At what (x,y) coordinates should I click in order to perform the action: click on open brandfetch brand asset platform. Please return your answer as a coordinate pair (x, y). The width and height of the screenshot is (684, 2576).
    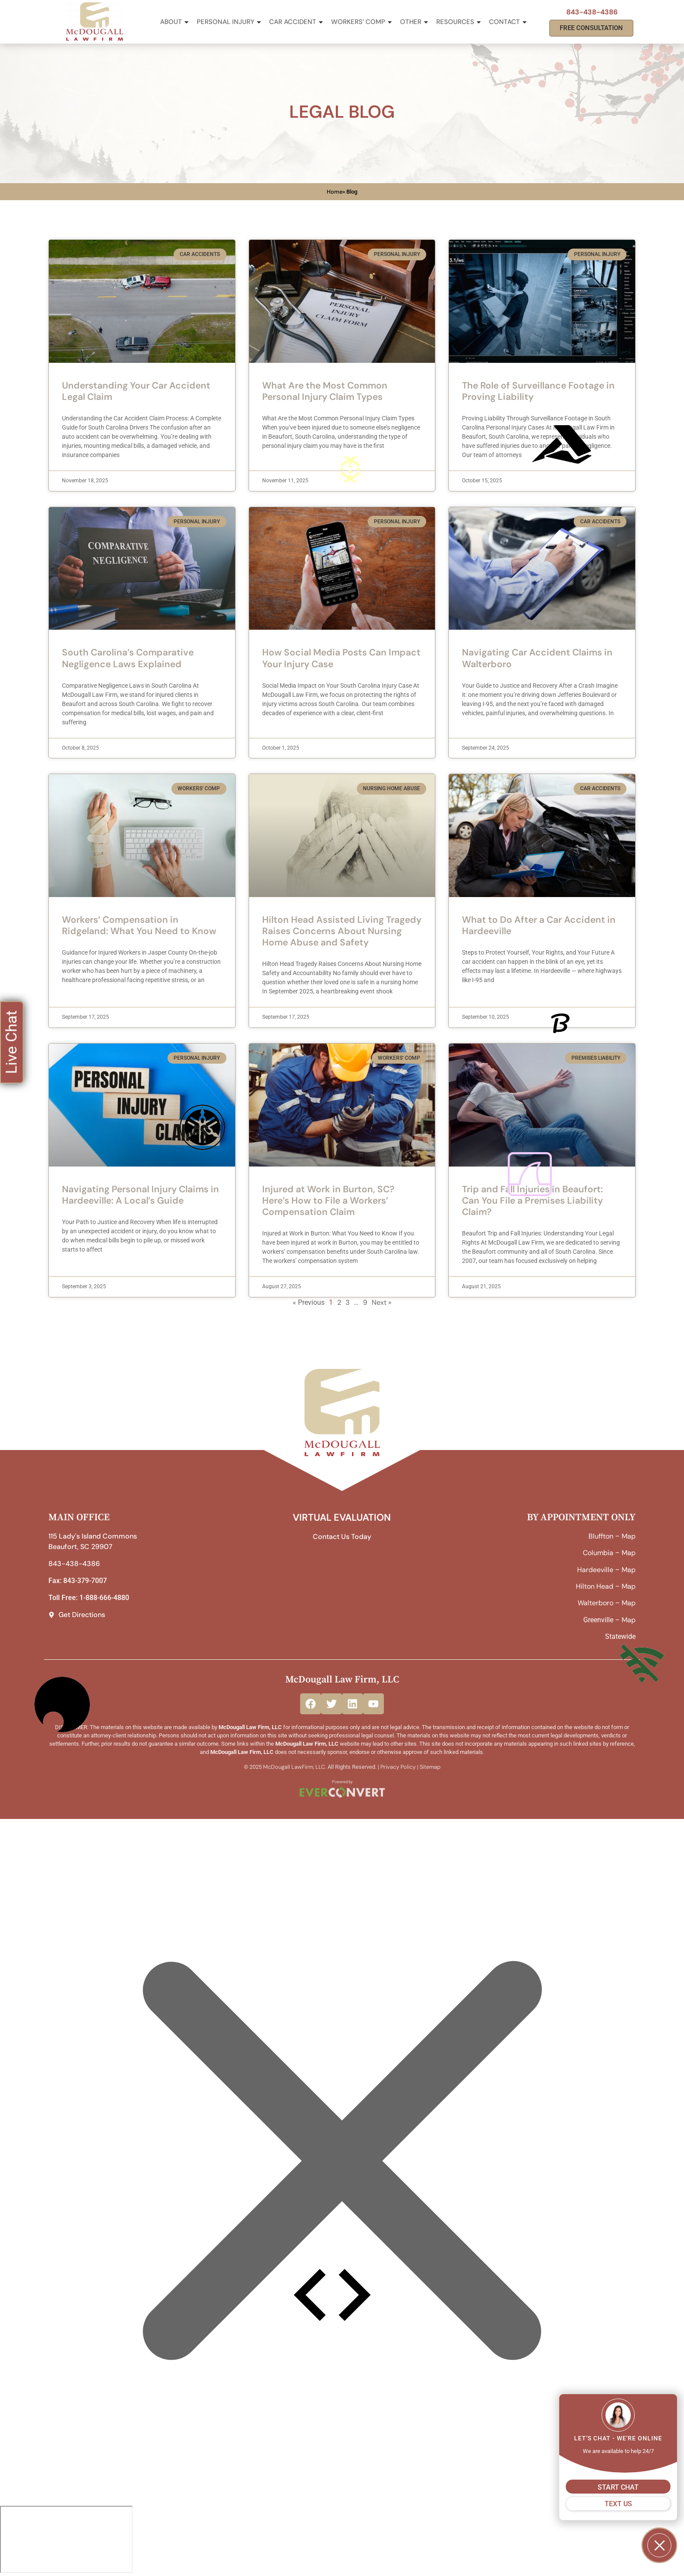
    Looking at the image, I should click on (560, 1023).